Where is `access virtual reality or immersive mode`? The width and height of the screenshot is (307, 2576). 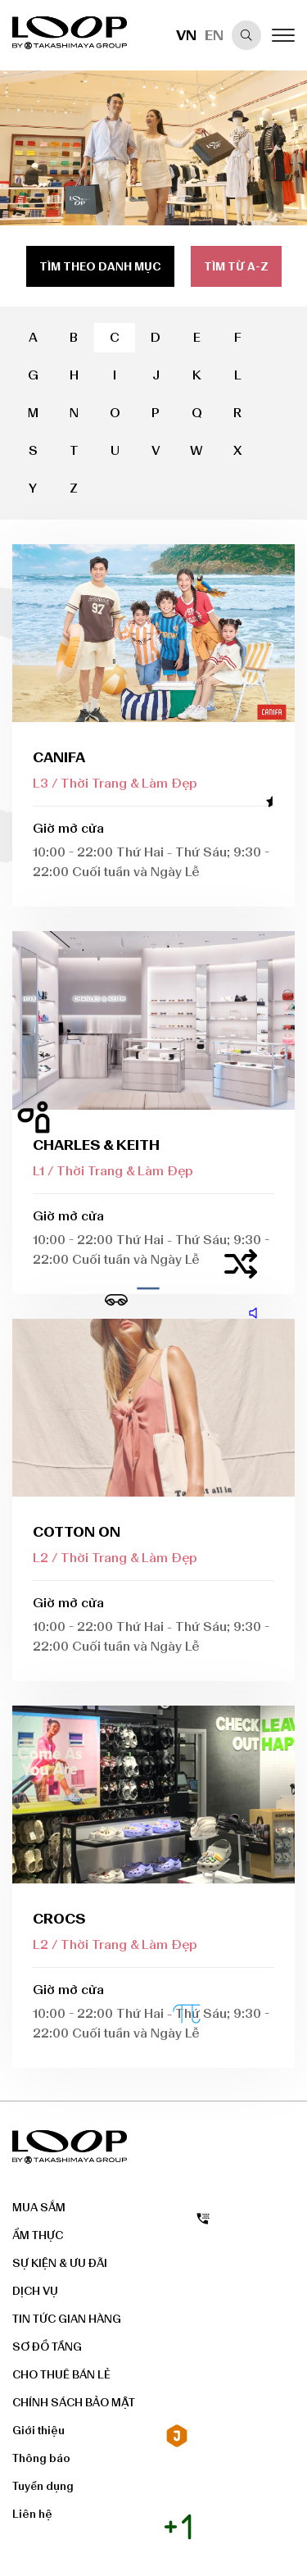
access virtual reality or immersive mode is located at coordinates (116, 1300).